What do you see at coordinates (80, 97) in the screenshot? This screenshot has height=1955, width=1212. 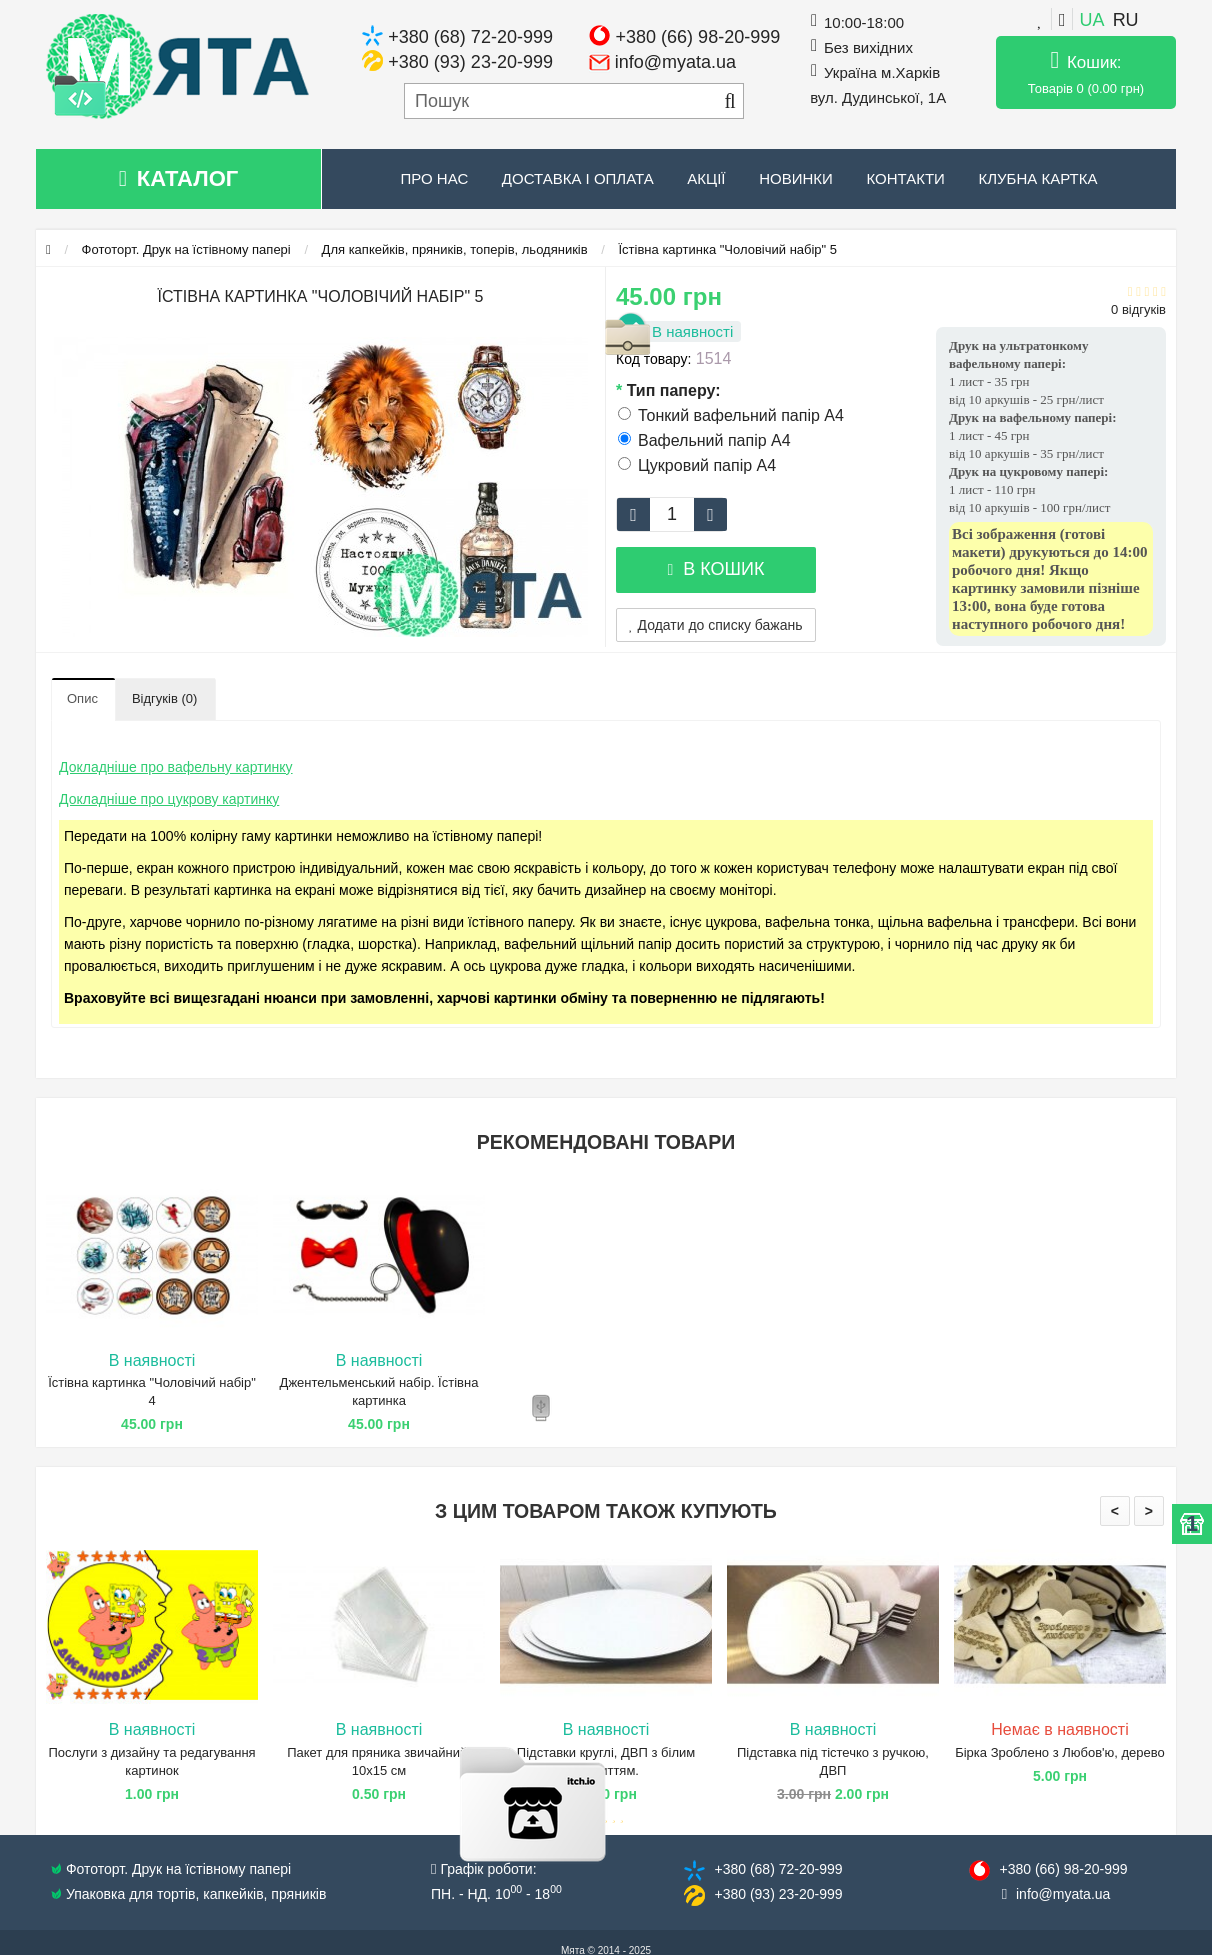 I see `open programming projects folder` at bounding box center [80, 97].